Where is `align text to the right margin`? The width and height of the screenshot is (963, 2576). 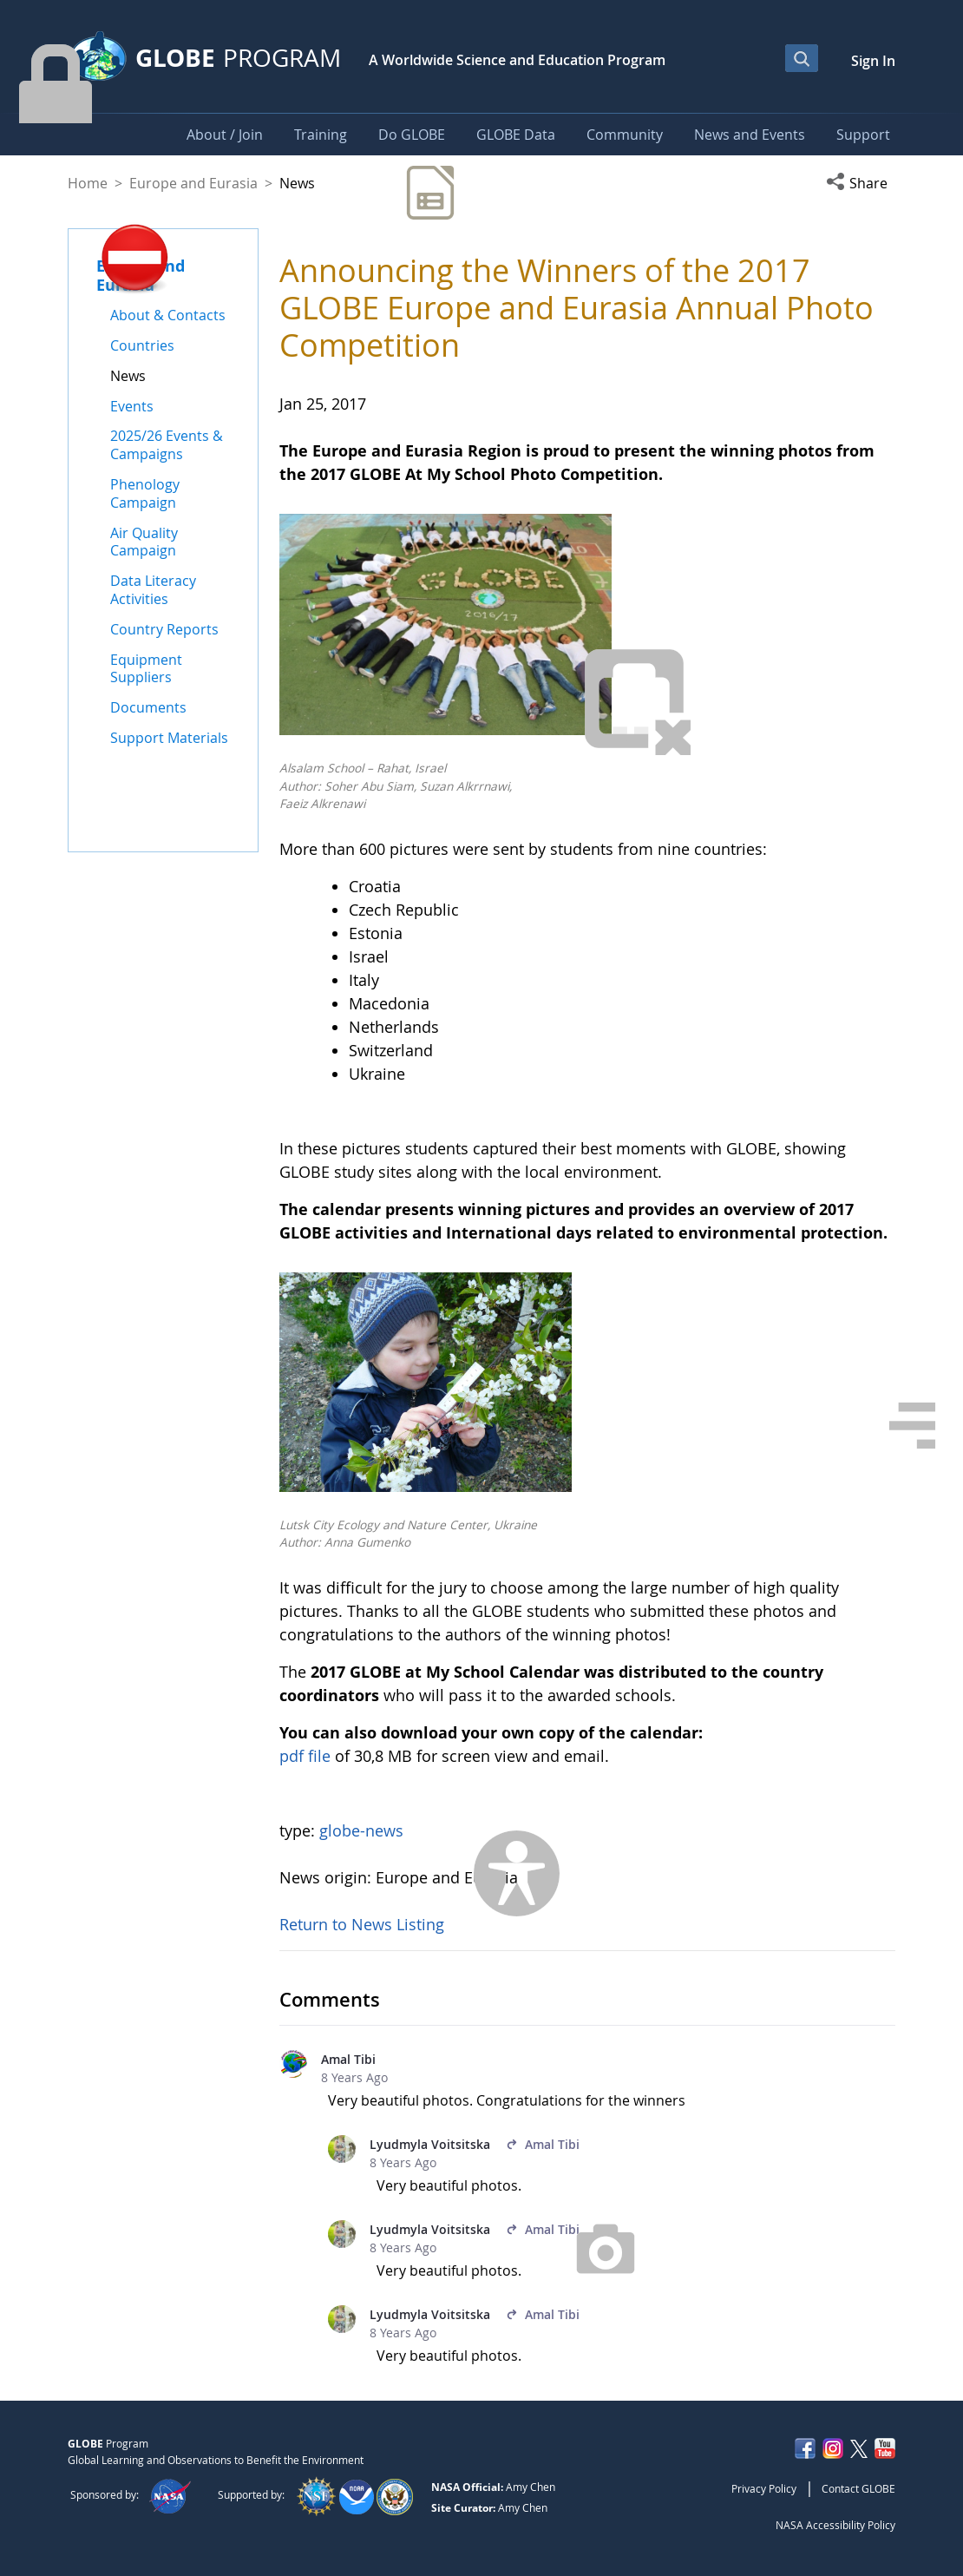 align text to the right margin is located at coordinates (912, 1425).